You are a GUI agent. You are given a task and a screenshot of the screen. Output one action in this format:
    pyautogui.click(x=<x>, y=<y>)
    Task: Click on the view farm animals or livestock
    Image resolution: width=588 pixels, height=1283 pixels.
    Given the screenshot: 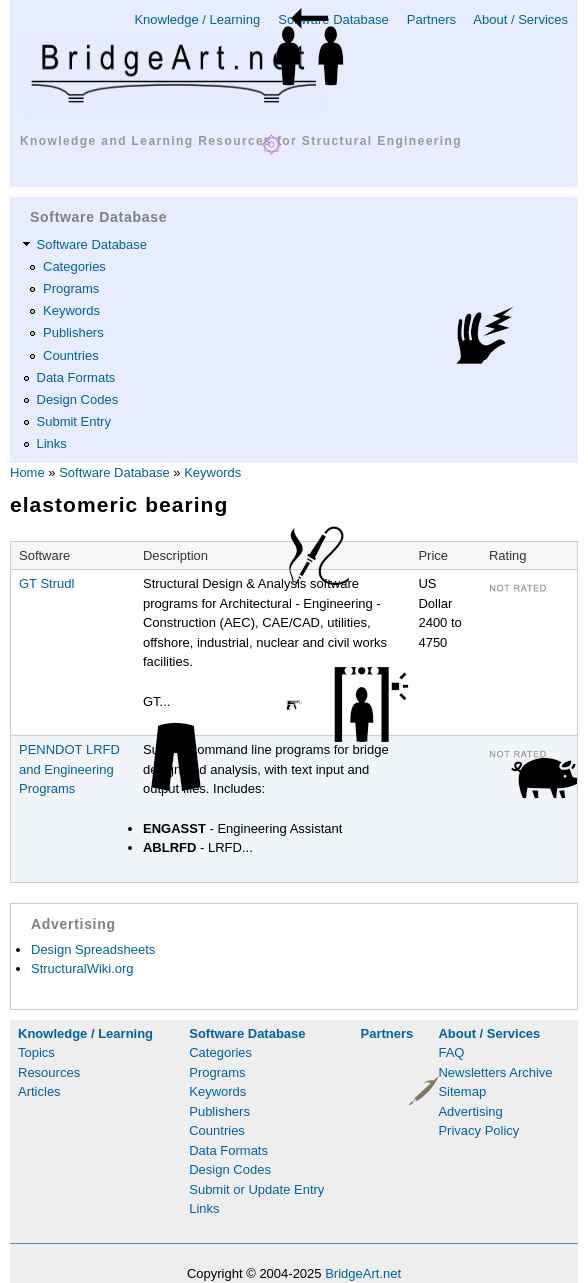 What is the action you would take?
    pyautogui.click(x=544, y=778)
    